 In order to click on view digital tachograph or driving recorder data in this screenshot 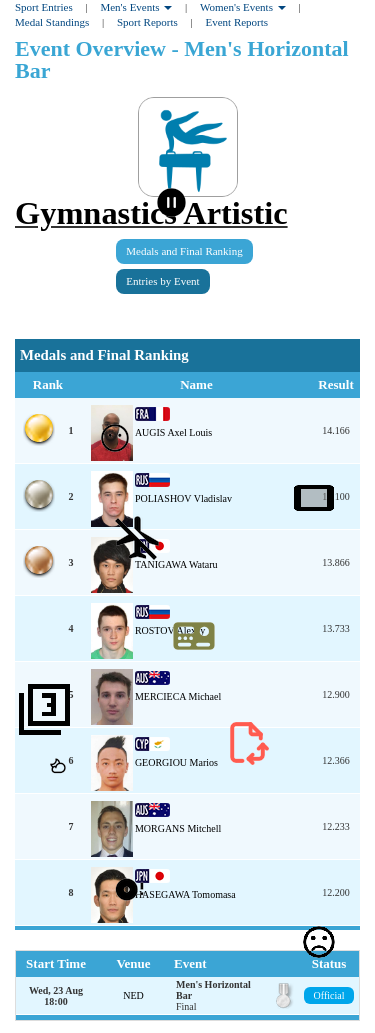, I will do `click(194, 636)`.